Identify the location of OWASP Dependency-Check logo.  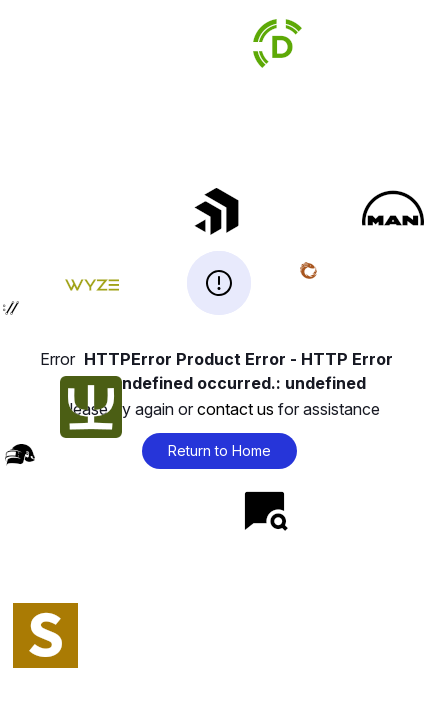
(277, 43).